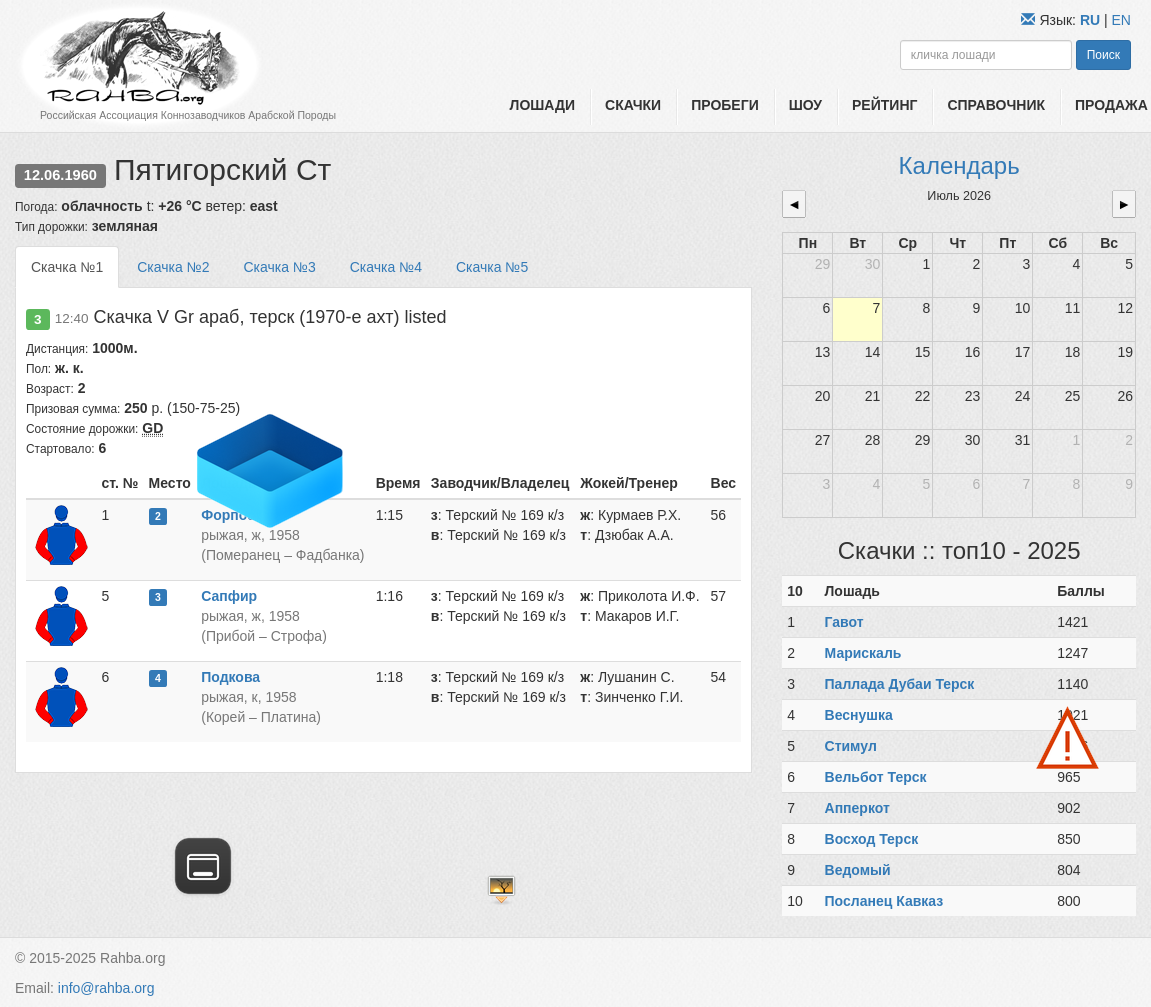 The height and width of the screenshot is (1007, 1151). I want to click on insert an image into the document, so click(501, 889).